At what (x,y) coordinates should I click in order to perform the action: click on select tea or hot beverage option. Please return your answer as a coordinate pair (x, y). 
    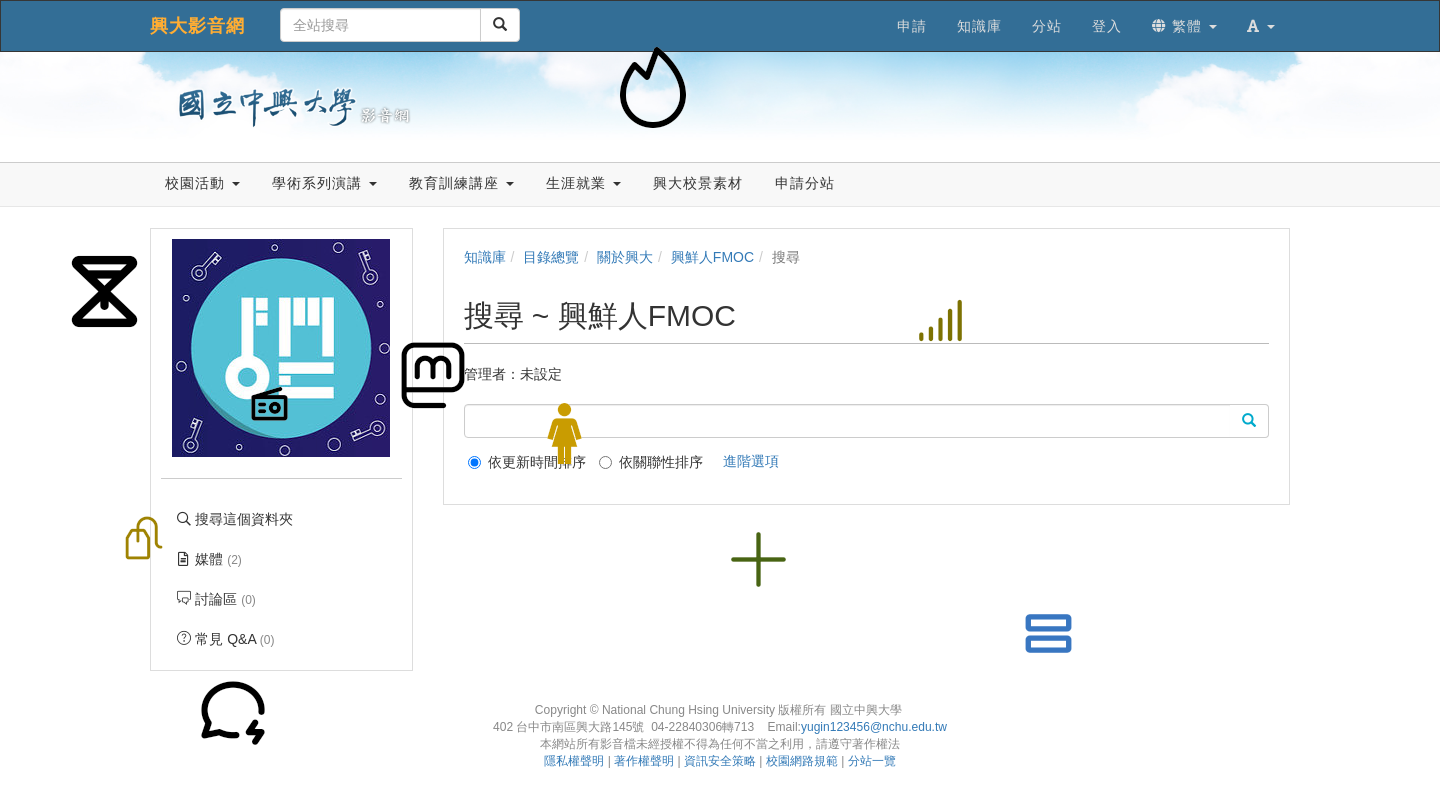
    Looking at the image, I should click on (142, 539).